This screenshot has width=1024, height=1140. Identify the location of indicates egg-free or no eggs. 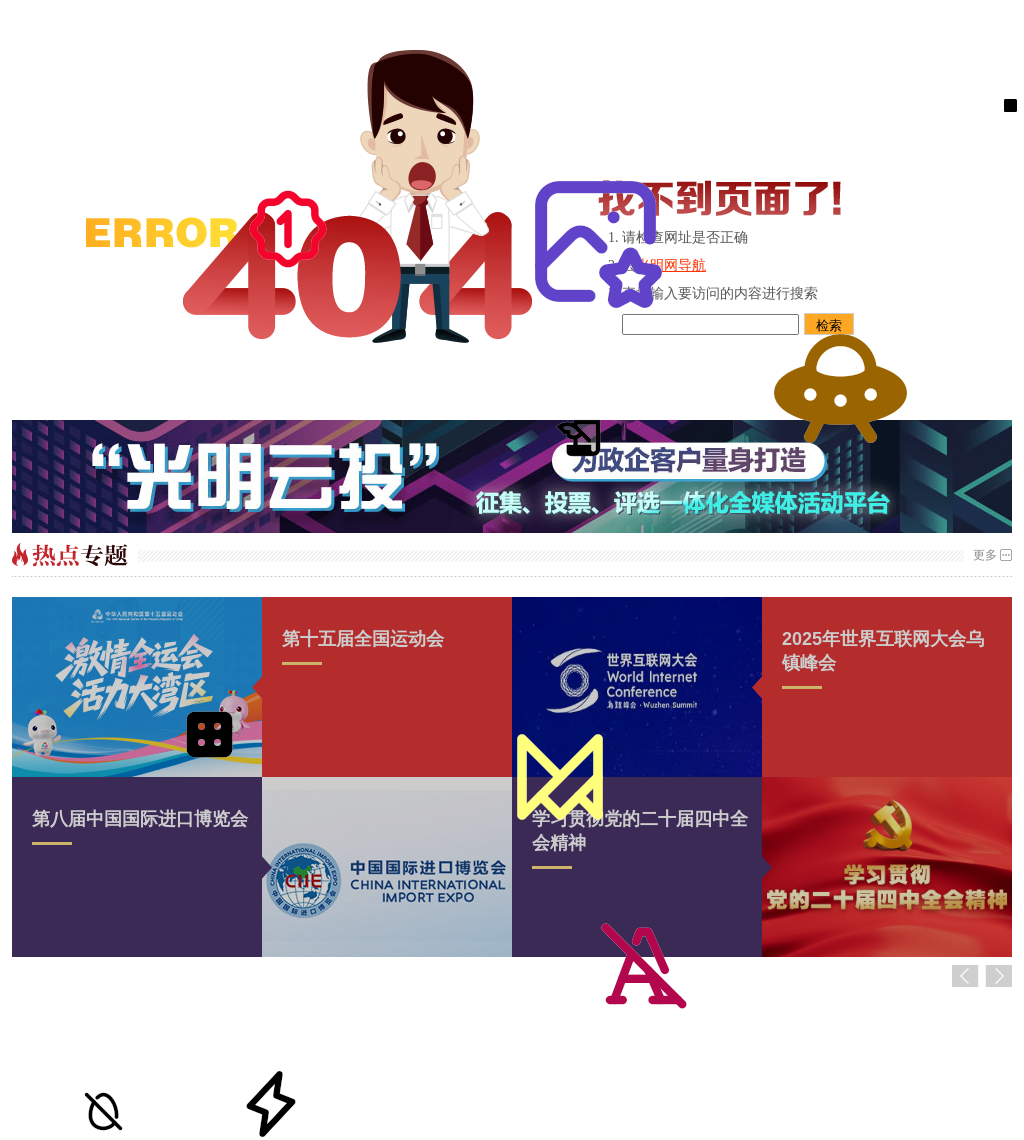
(103, 1111).